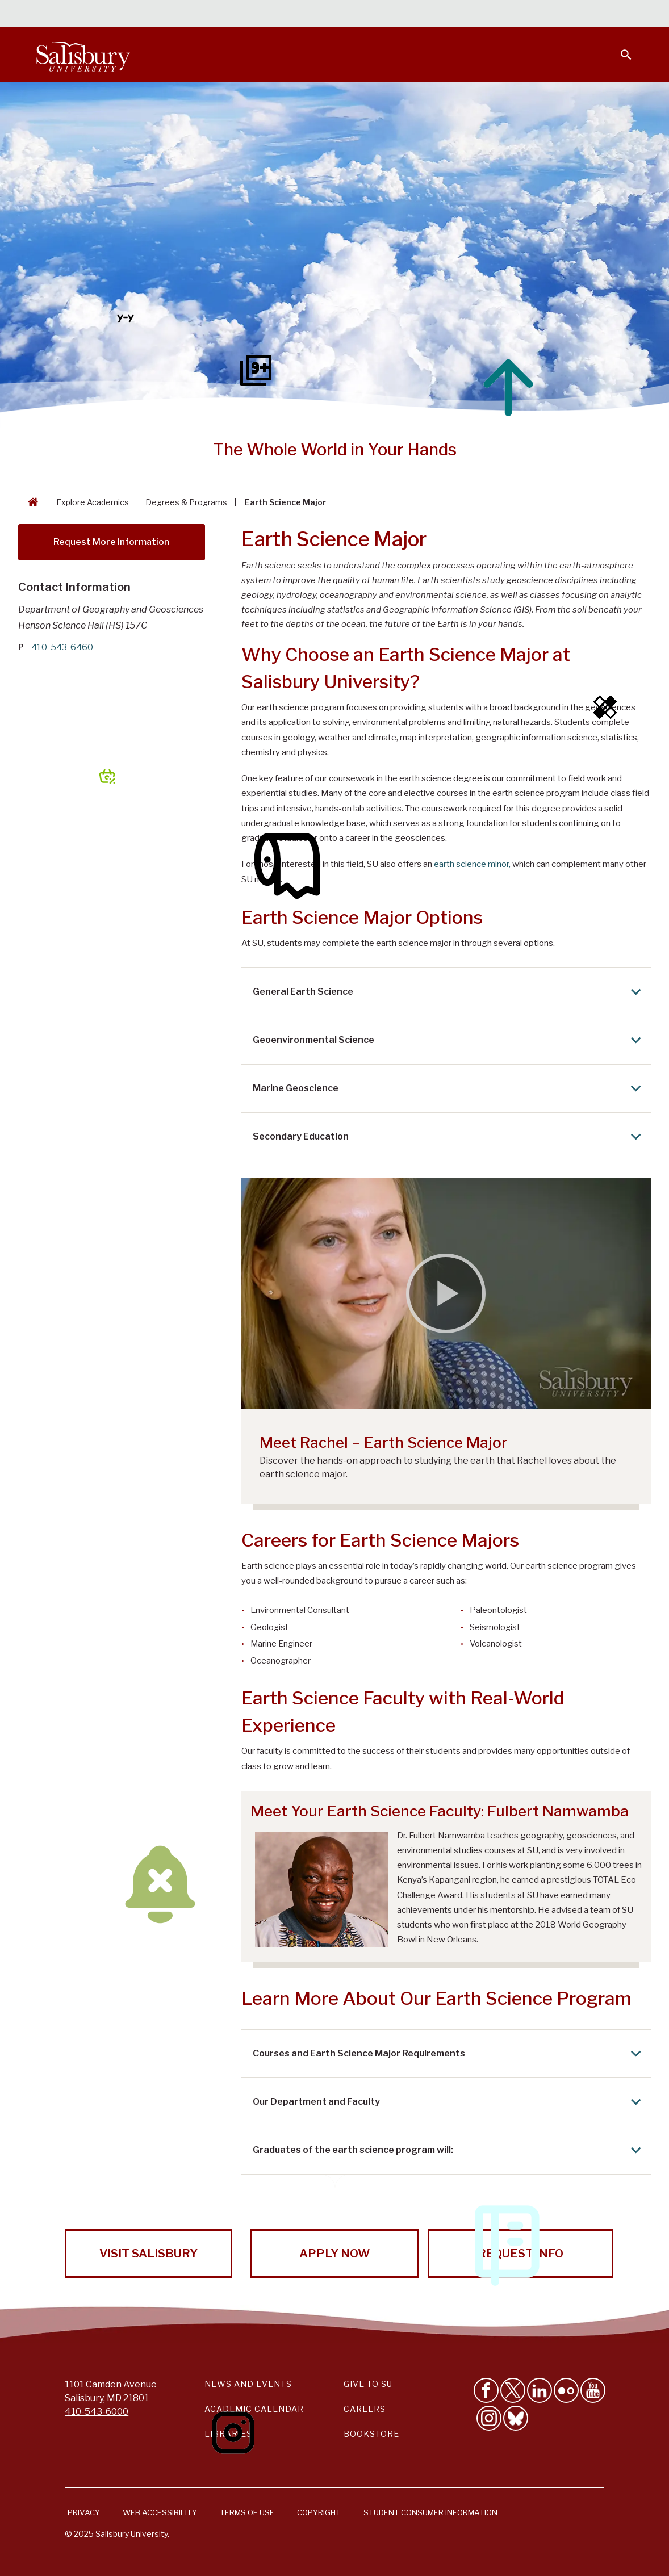 This screenshot has width=669, height=2576. What do you see at coordinates (126, 317) in the screenshot?
I see `represents a mathematical subtraction operation (y minus y)` at bounding box center [126, 317].